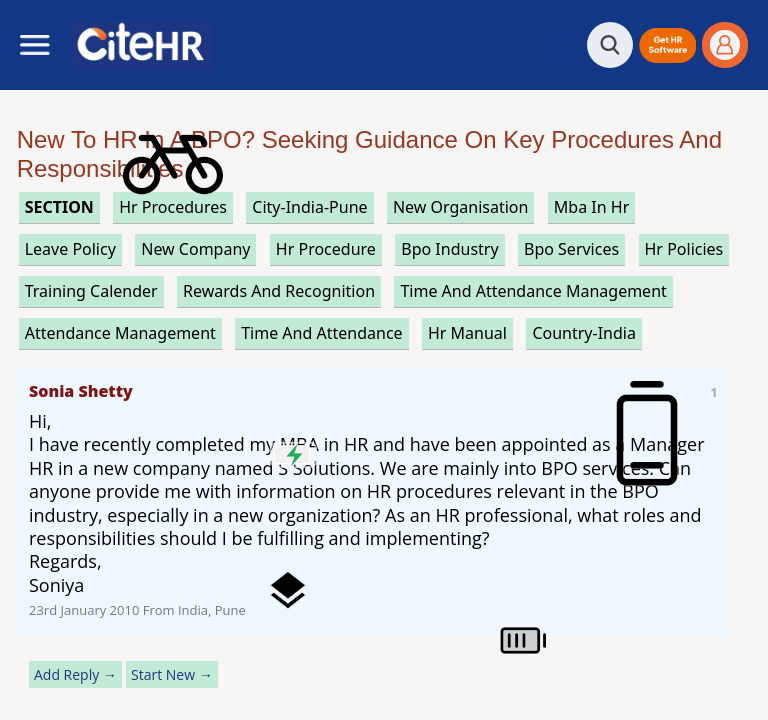 The image size is (768, 720). What do you see at coordinates (173, 163) in the screenshot?
I see `select bicycle as transportation mode` at bounding box center [173, 163].